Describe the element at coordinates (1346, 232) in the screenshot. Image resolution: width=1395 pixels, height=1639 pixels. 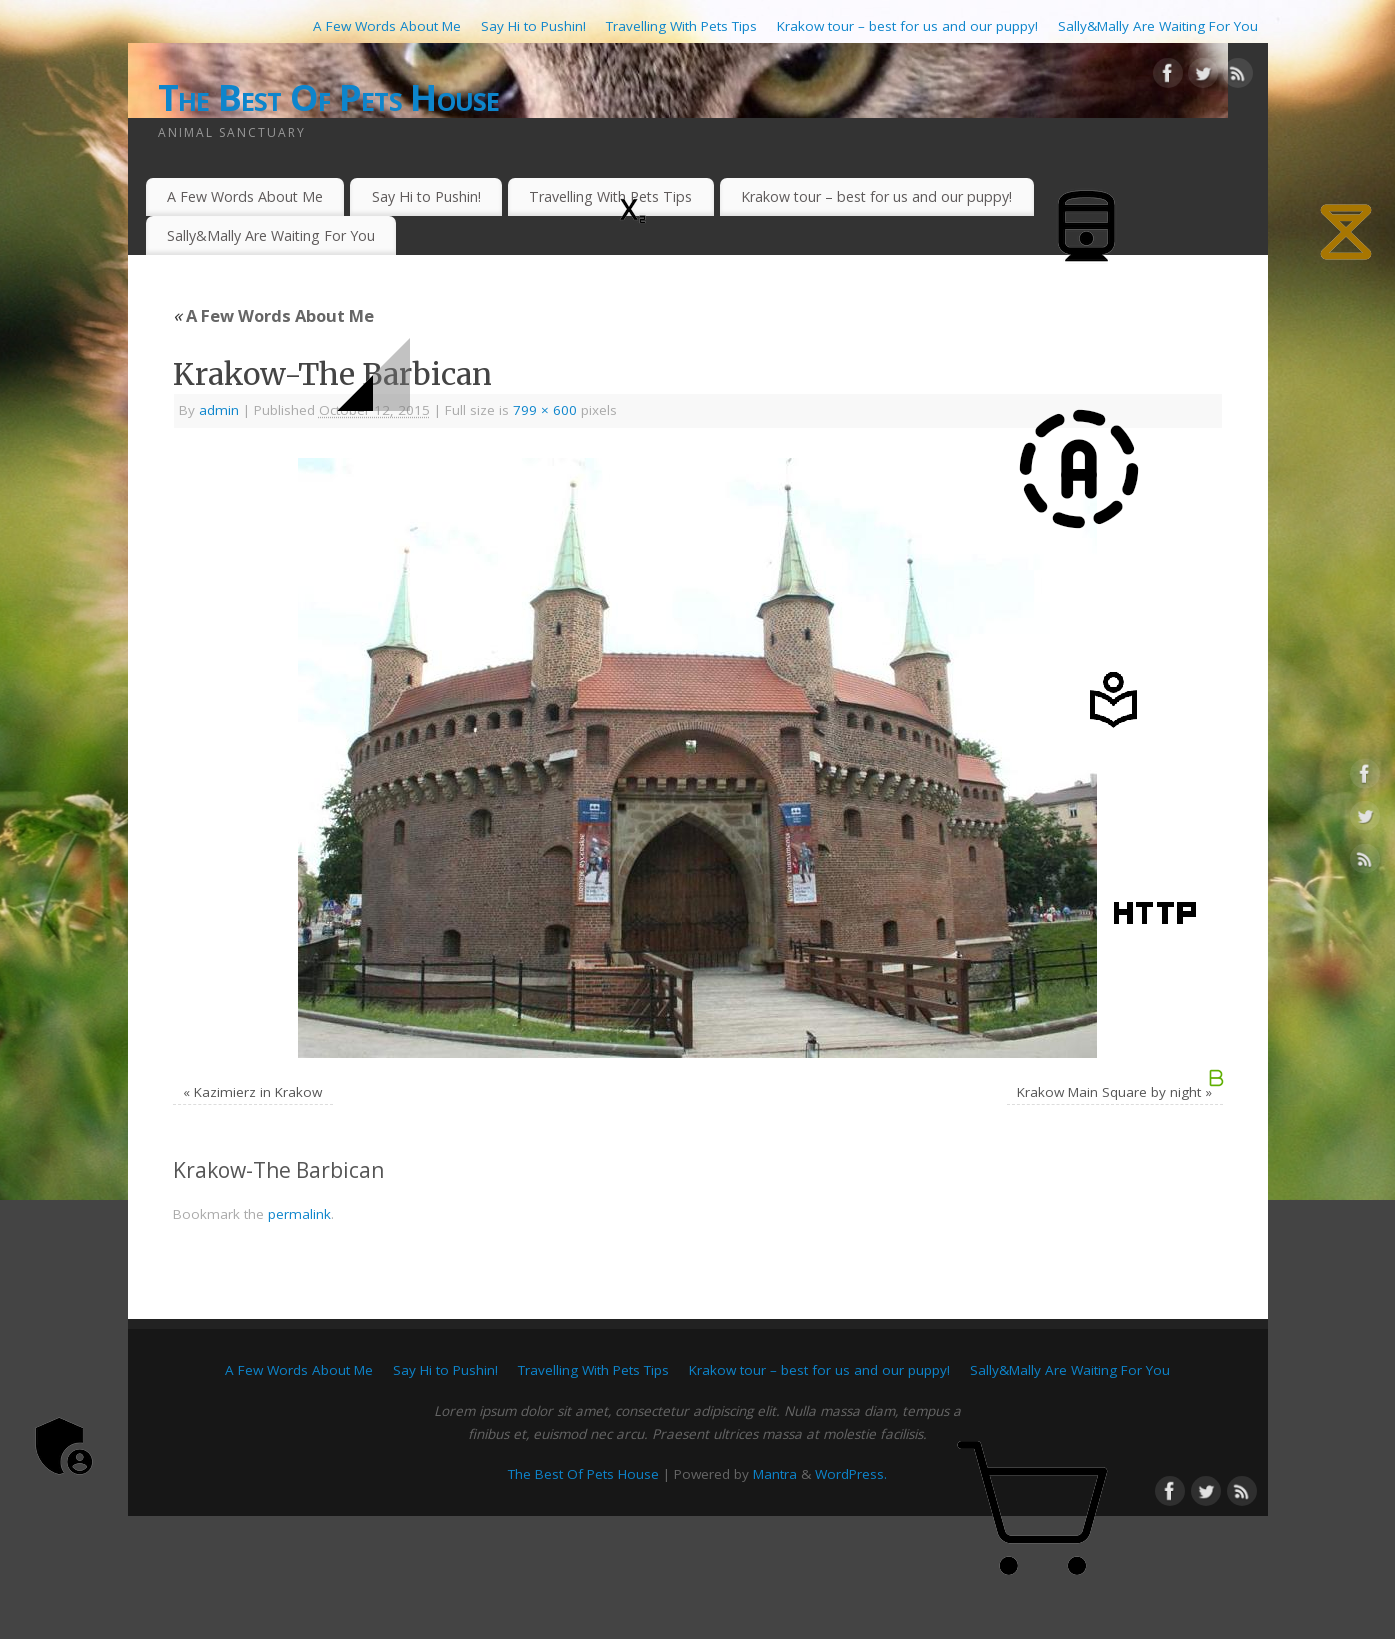
I see `indicates high time remaining or early stage of a process` at that location.